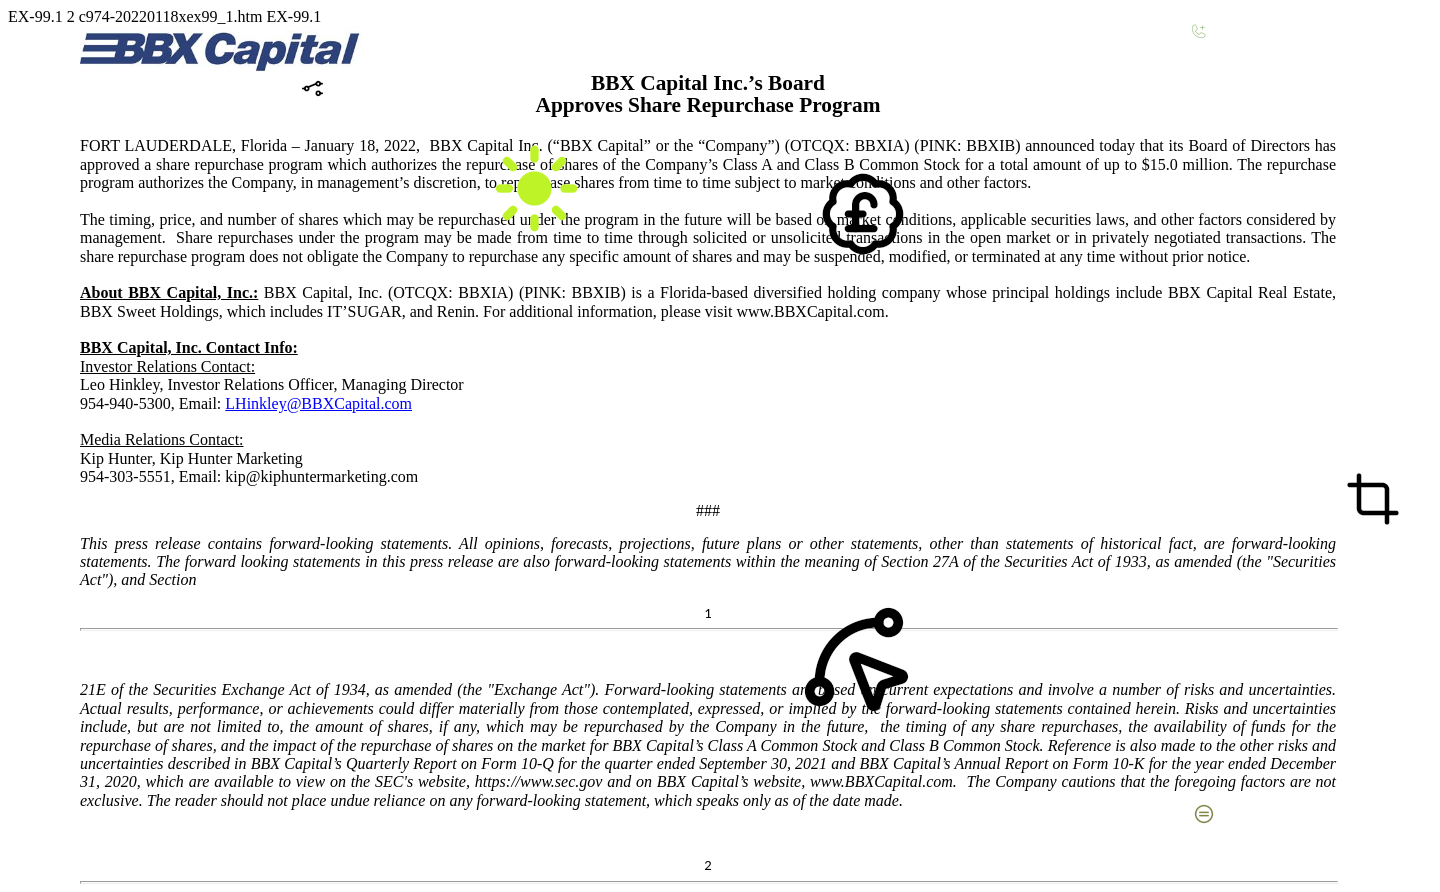 Image resolution: width=1440 pixels, height=892 pixels. What do you see at coordinates (1199, 31) in the screenshot?
I see `add a new contact` at bounding box center [1199, 31].